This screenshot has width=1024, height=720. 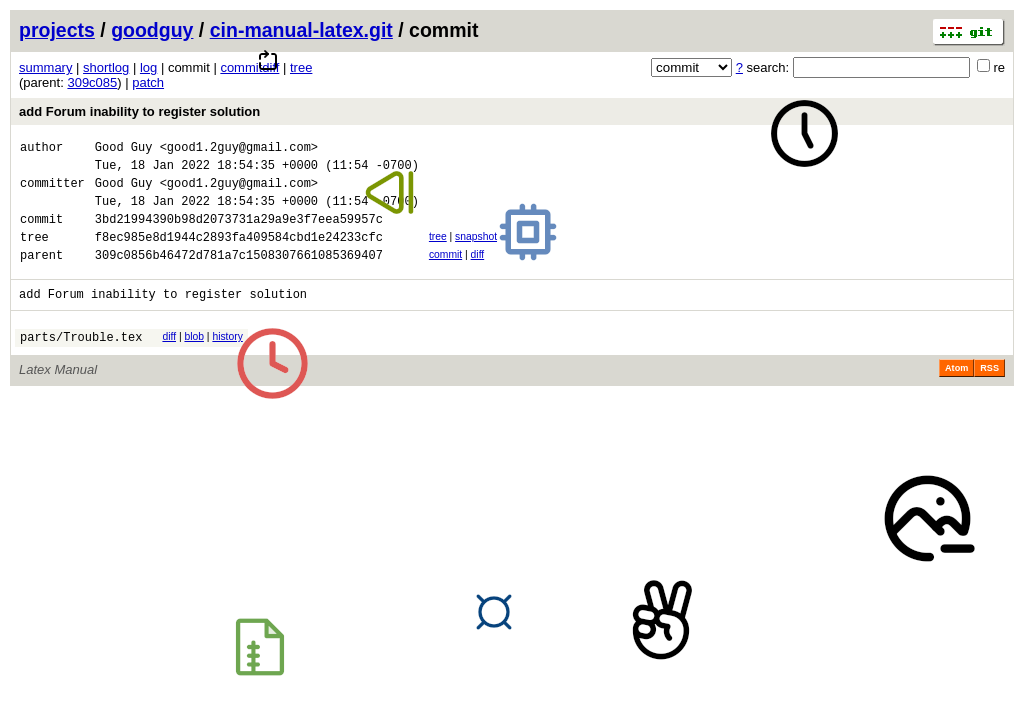 I want to click on view time or clock settings, so click(x=272, y=363).